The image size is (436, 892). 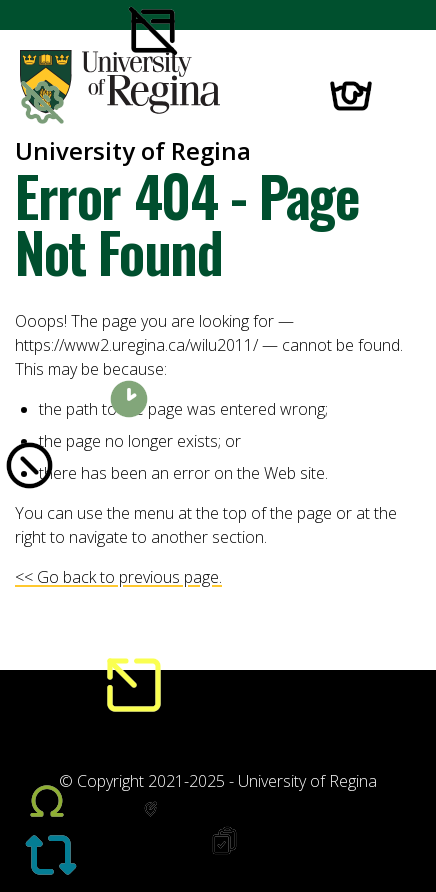 I want to click on browser window disabled or unavailable, so click(x=153, y=31).